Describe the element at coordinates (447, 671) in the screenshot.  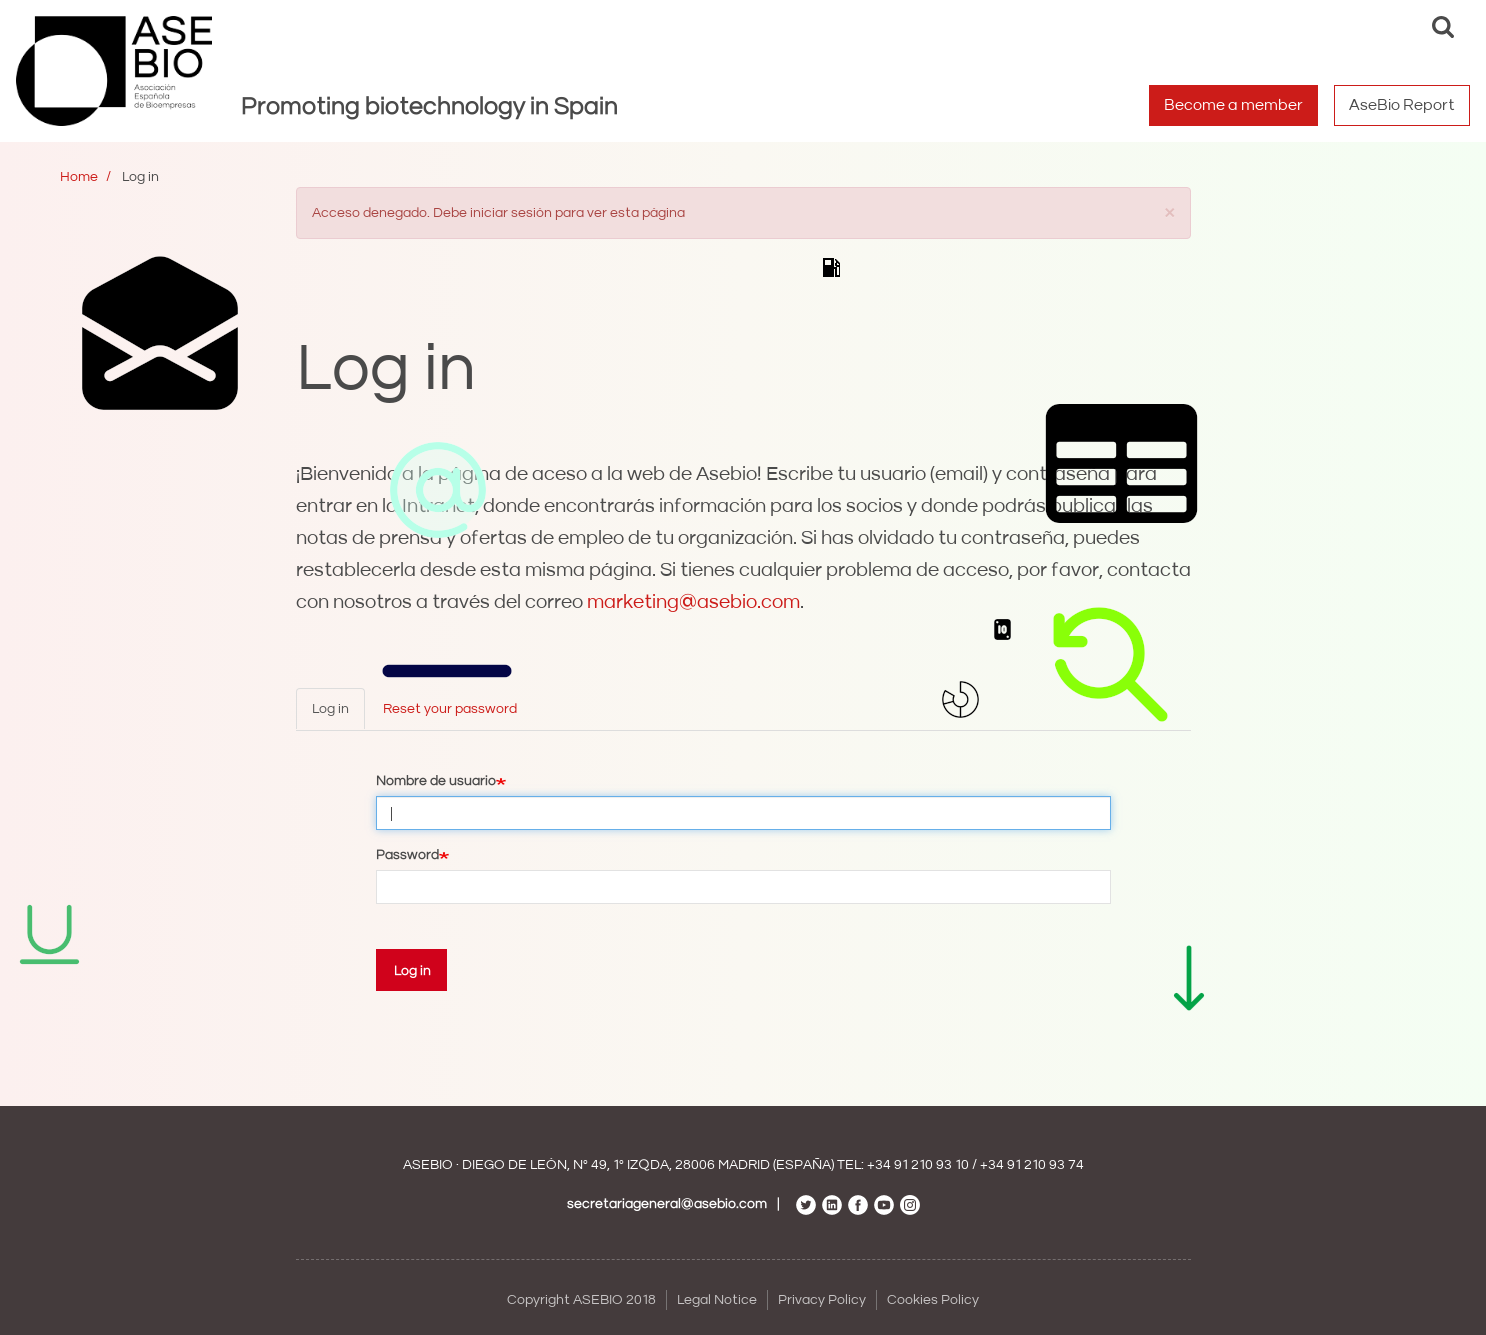
I see `decrease quantity or value` at that location.